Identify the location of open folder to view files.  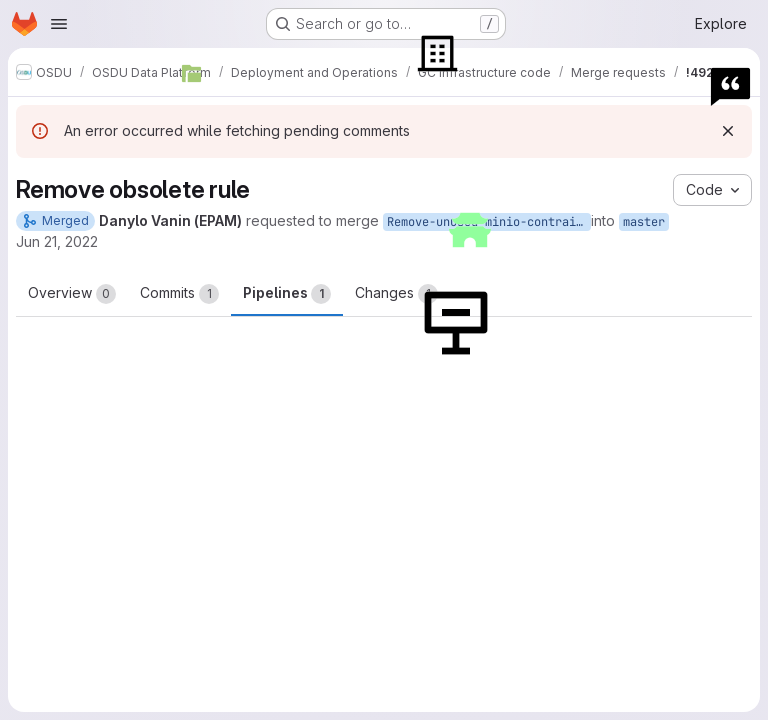
(191, 73).